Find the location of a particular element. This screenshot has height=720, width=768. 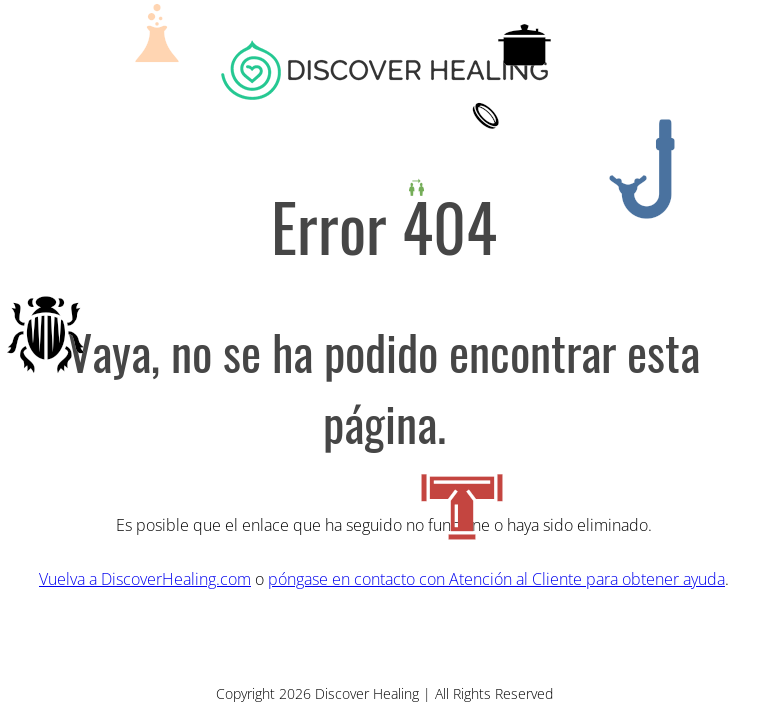

access cooking or recipe features is located at coordinates (524, 44).